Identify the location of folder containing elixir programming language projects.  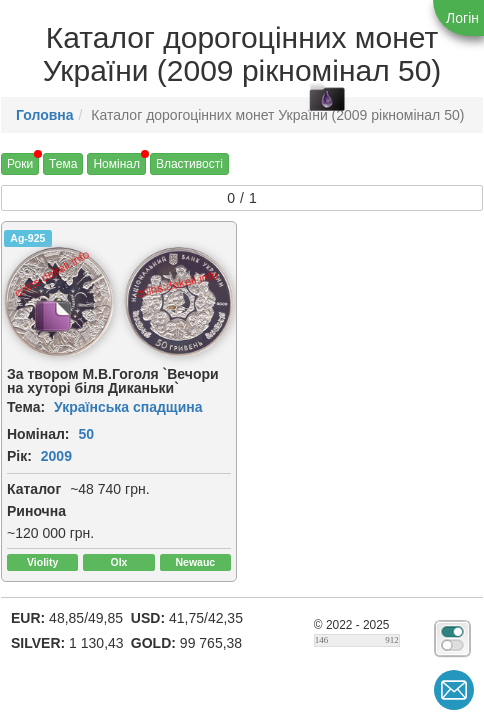
(327, 98).